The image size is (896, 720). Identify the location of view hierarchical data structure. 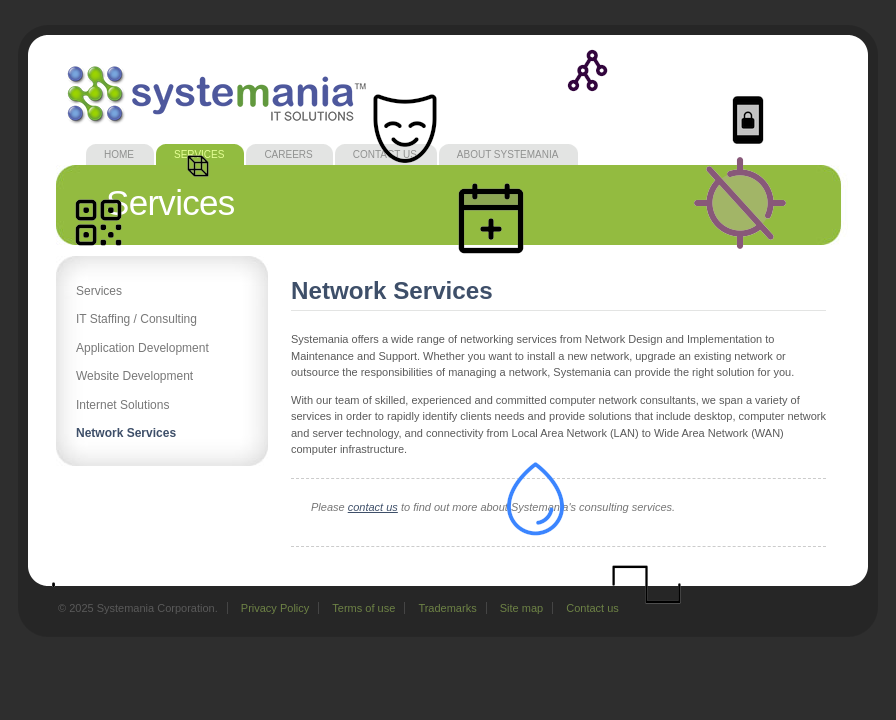
(588, 70).